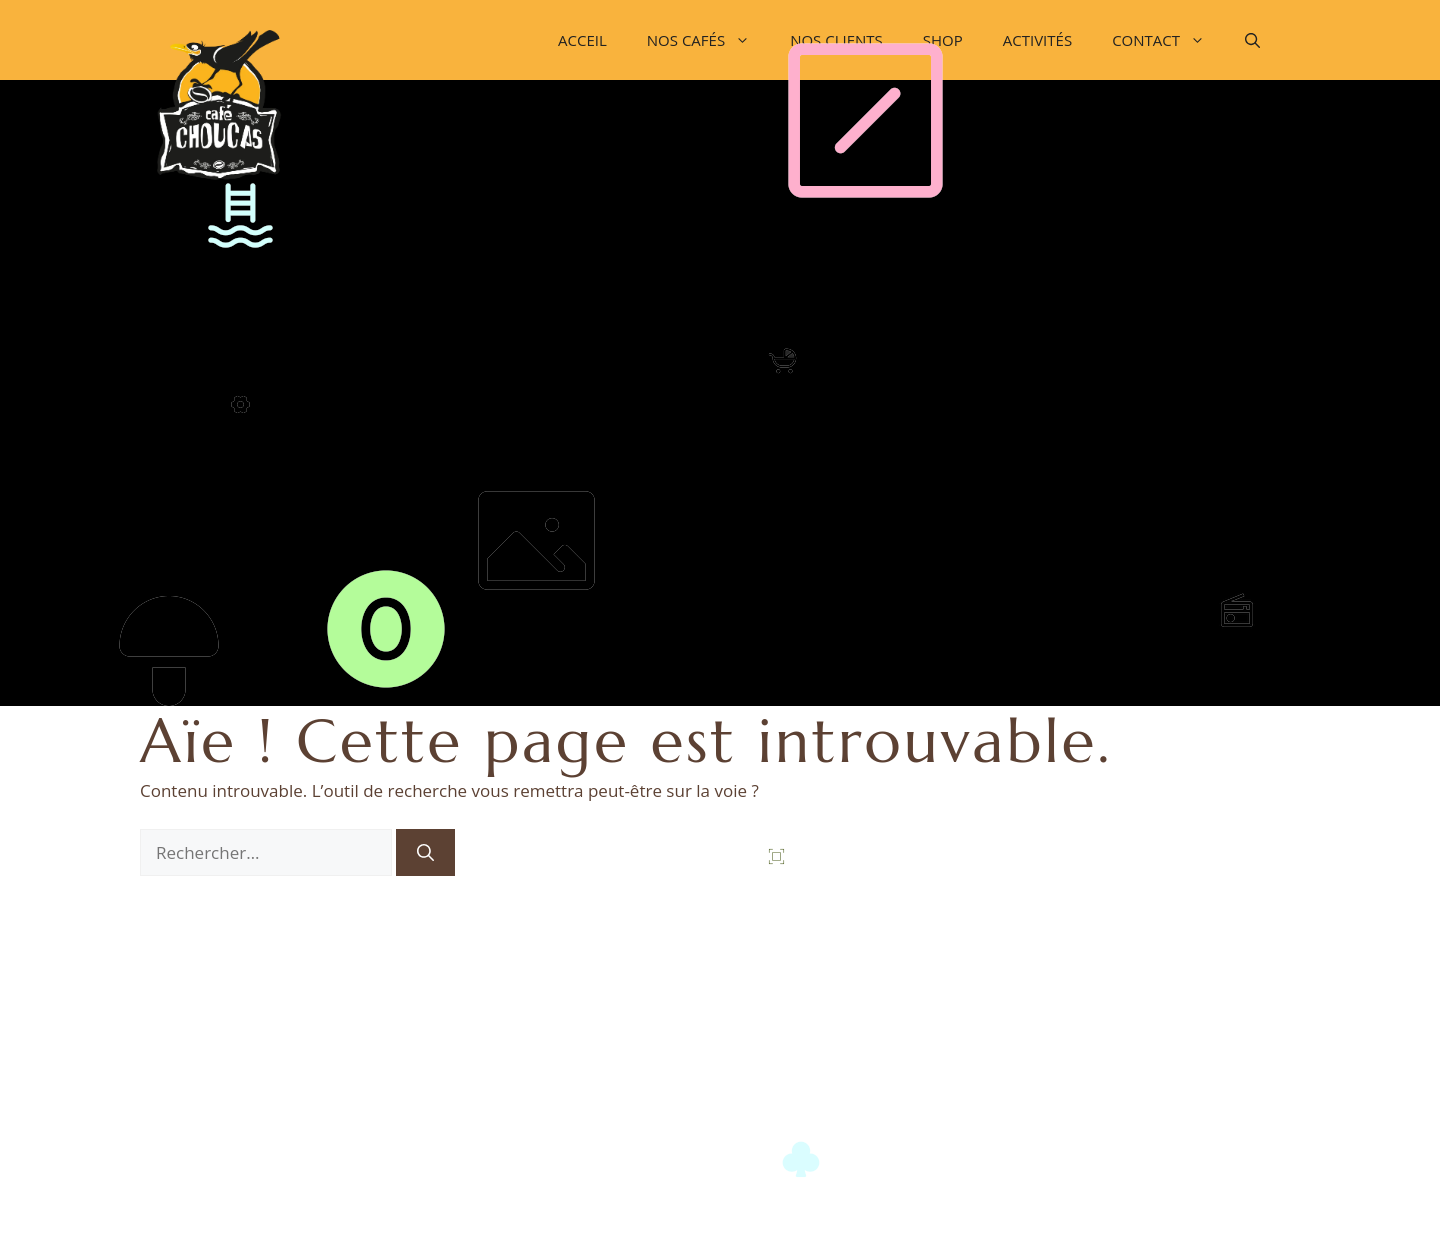  What do you see at coordinates (536, 540) in the screenshot?
I see `view image or photo` at bounding box center [536, 540].